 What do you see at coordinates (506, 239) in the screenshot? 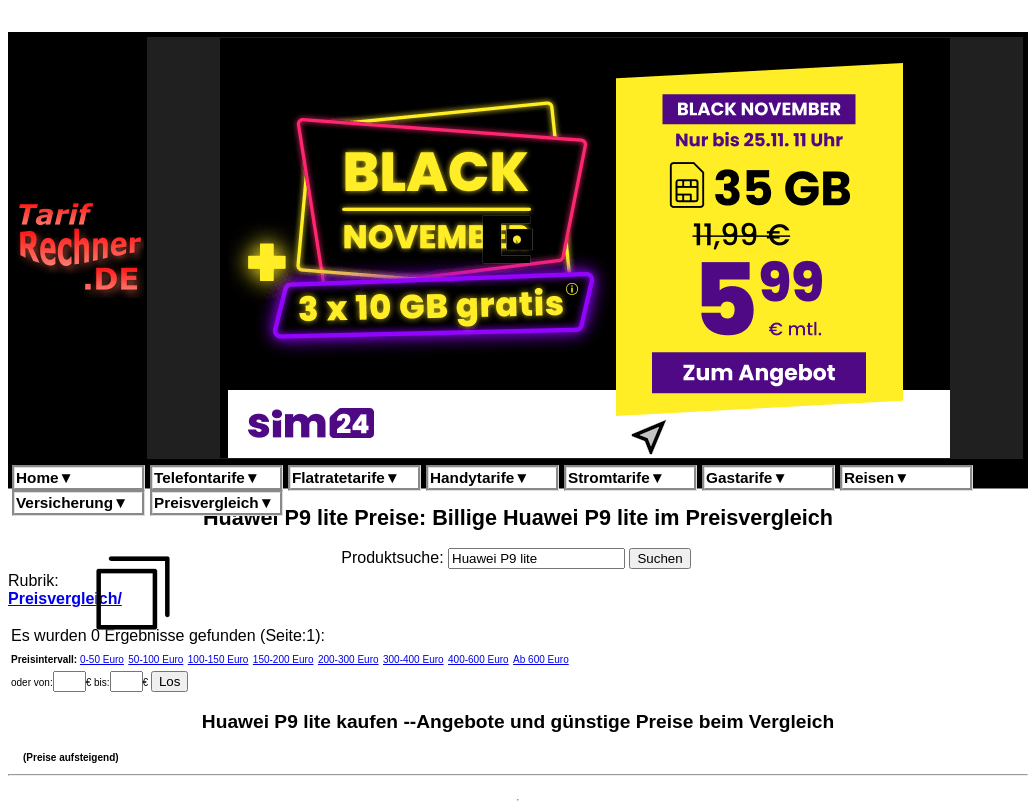
I see `access your digital wallet` at bounding box center [506, 239].